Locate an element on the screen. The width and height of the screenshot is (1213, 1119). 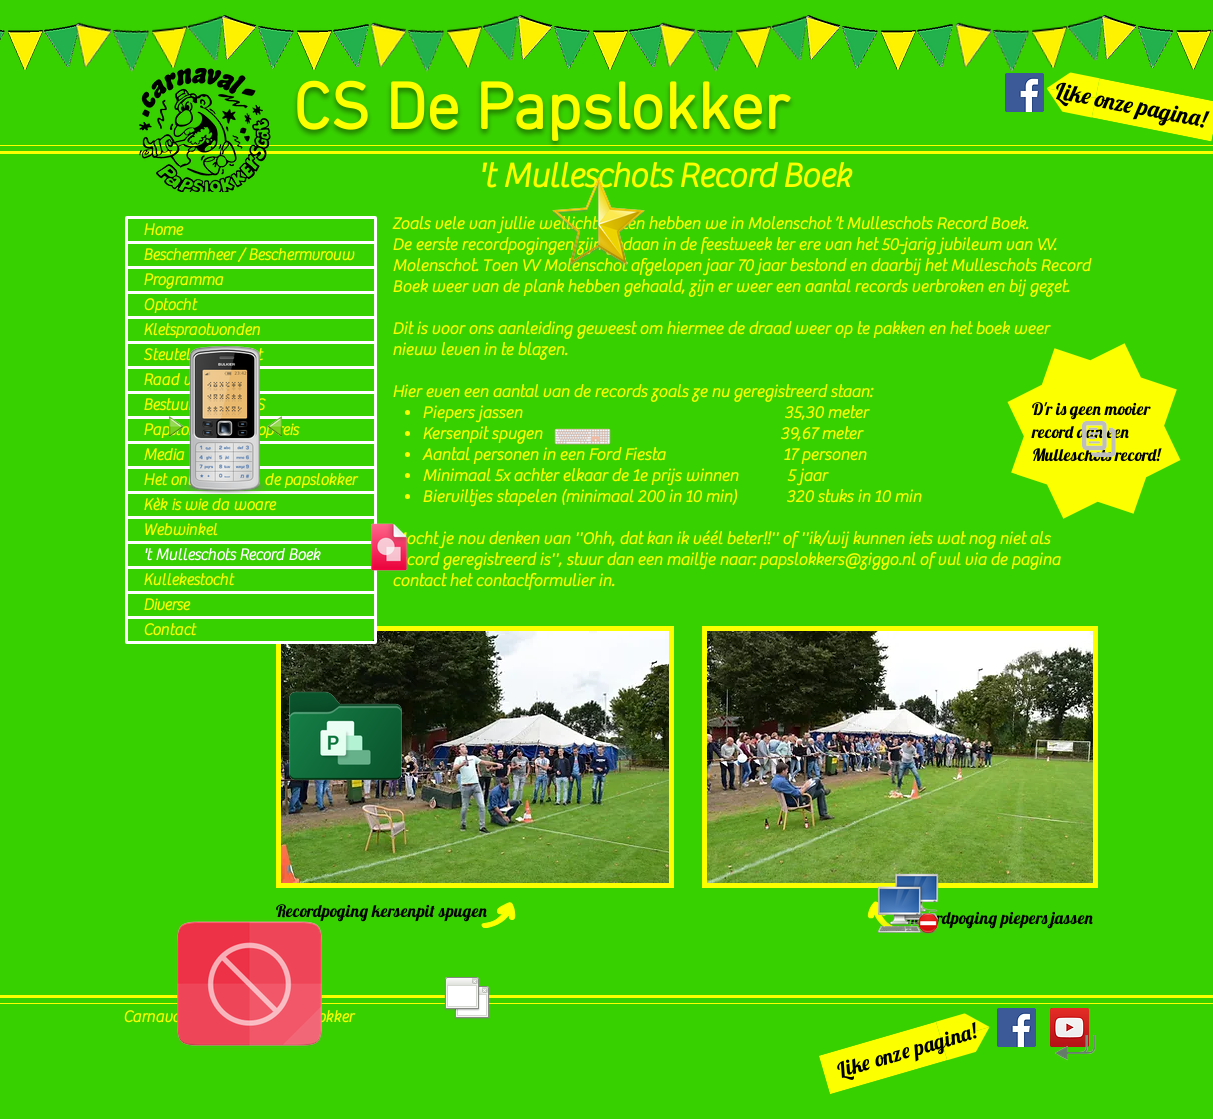
open folder containing microsoft project files is located at coordinates (345, 739).